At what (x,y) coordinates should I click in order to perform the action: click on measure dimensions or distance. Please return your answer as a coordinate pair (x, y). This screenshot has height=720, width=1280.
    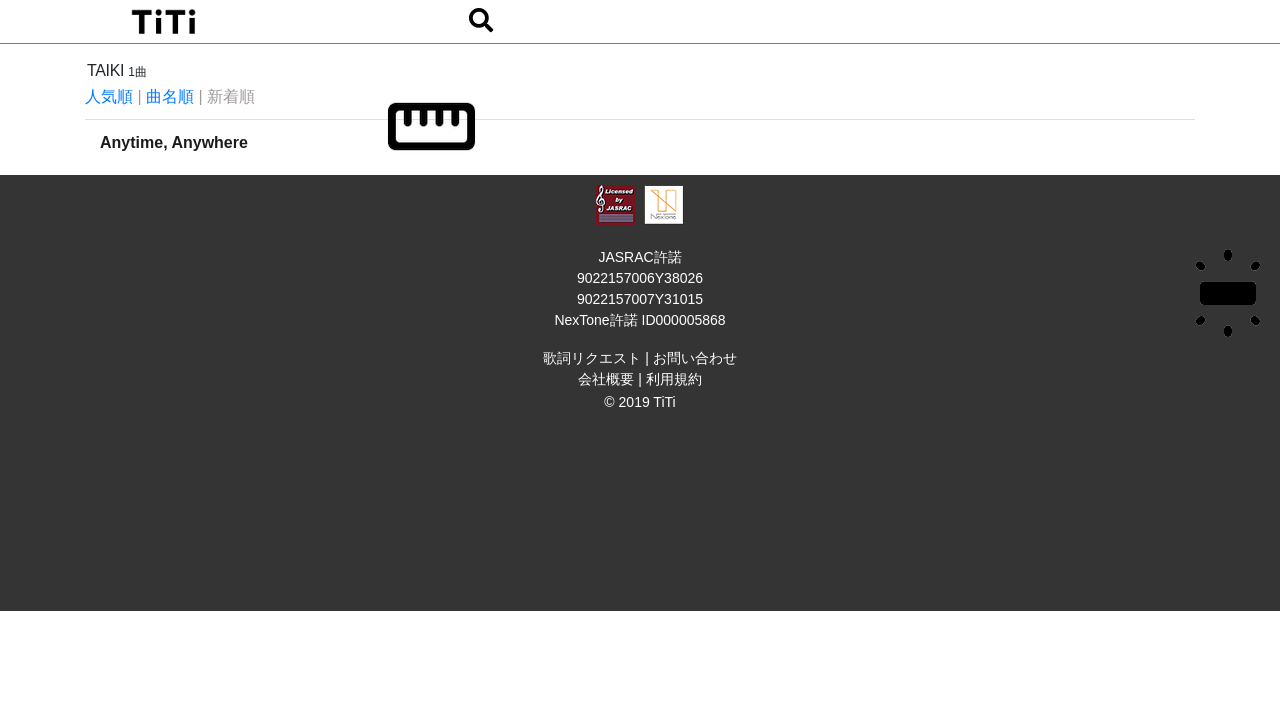
    Looking at the image, I should click on (431, 126).